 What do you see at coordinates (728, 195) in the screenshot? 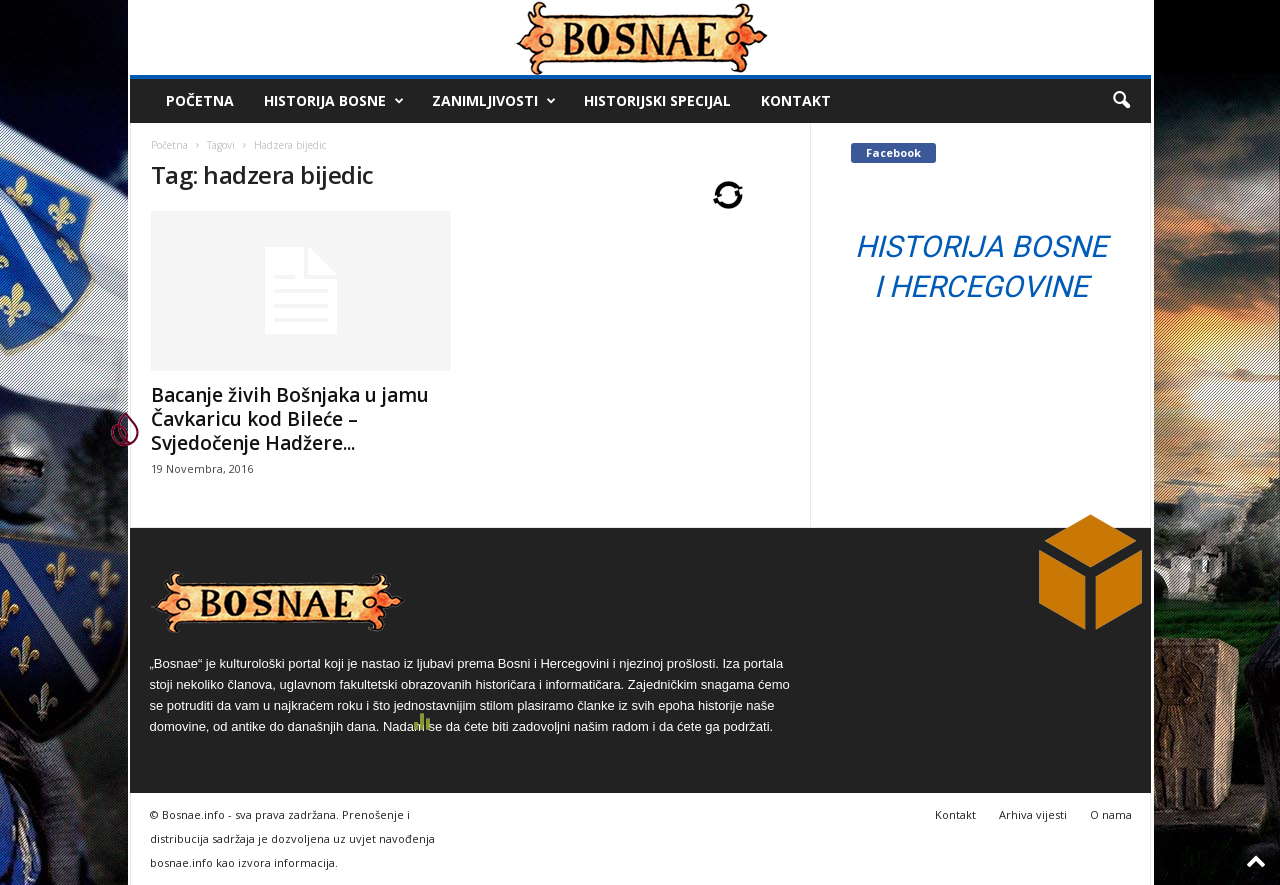
I see `Red Hat OpenShift platform logo` at bounding box center [728, 195].